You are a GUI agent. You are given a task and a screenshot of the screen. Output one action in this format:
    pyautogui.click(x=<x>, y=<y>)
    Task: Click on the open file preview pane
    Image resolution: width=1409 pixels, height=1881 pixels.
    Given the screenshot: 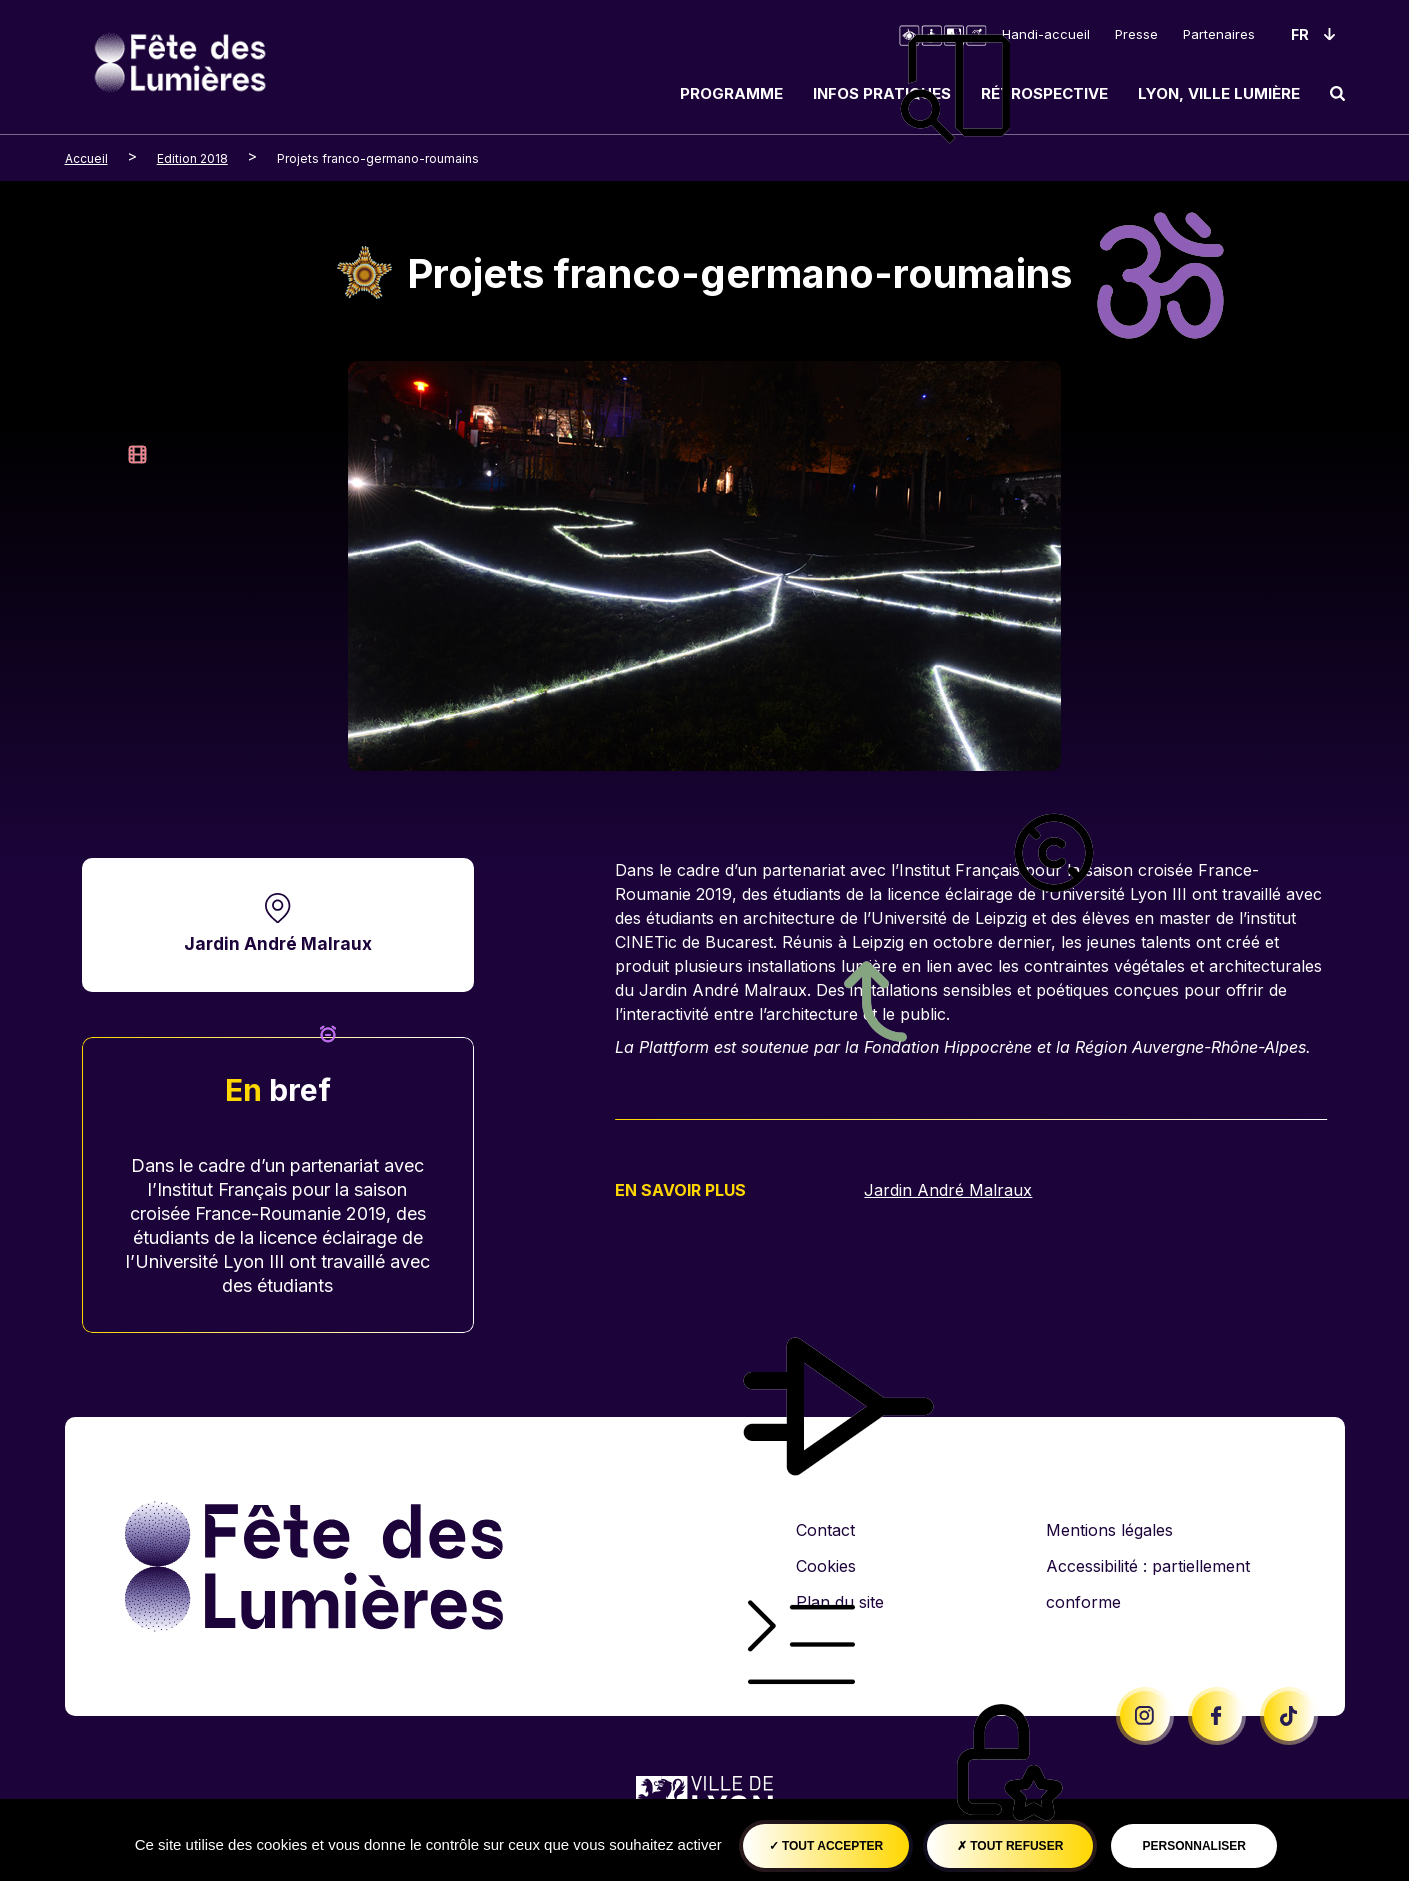 What is the action you would take?
    pyautogui.click(x=955, y=81)
    